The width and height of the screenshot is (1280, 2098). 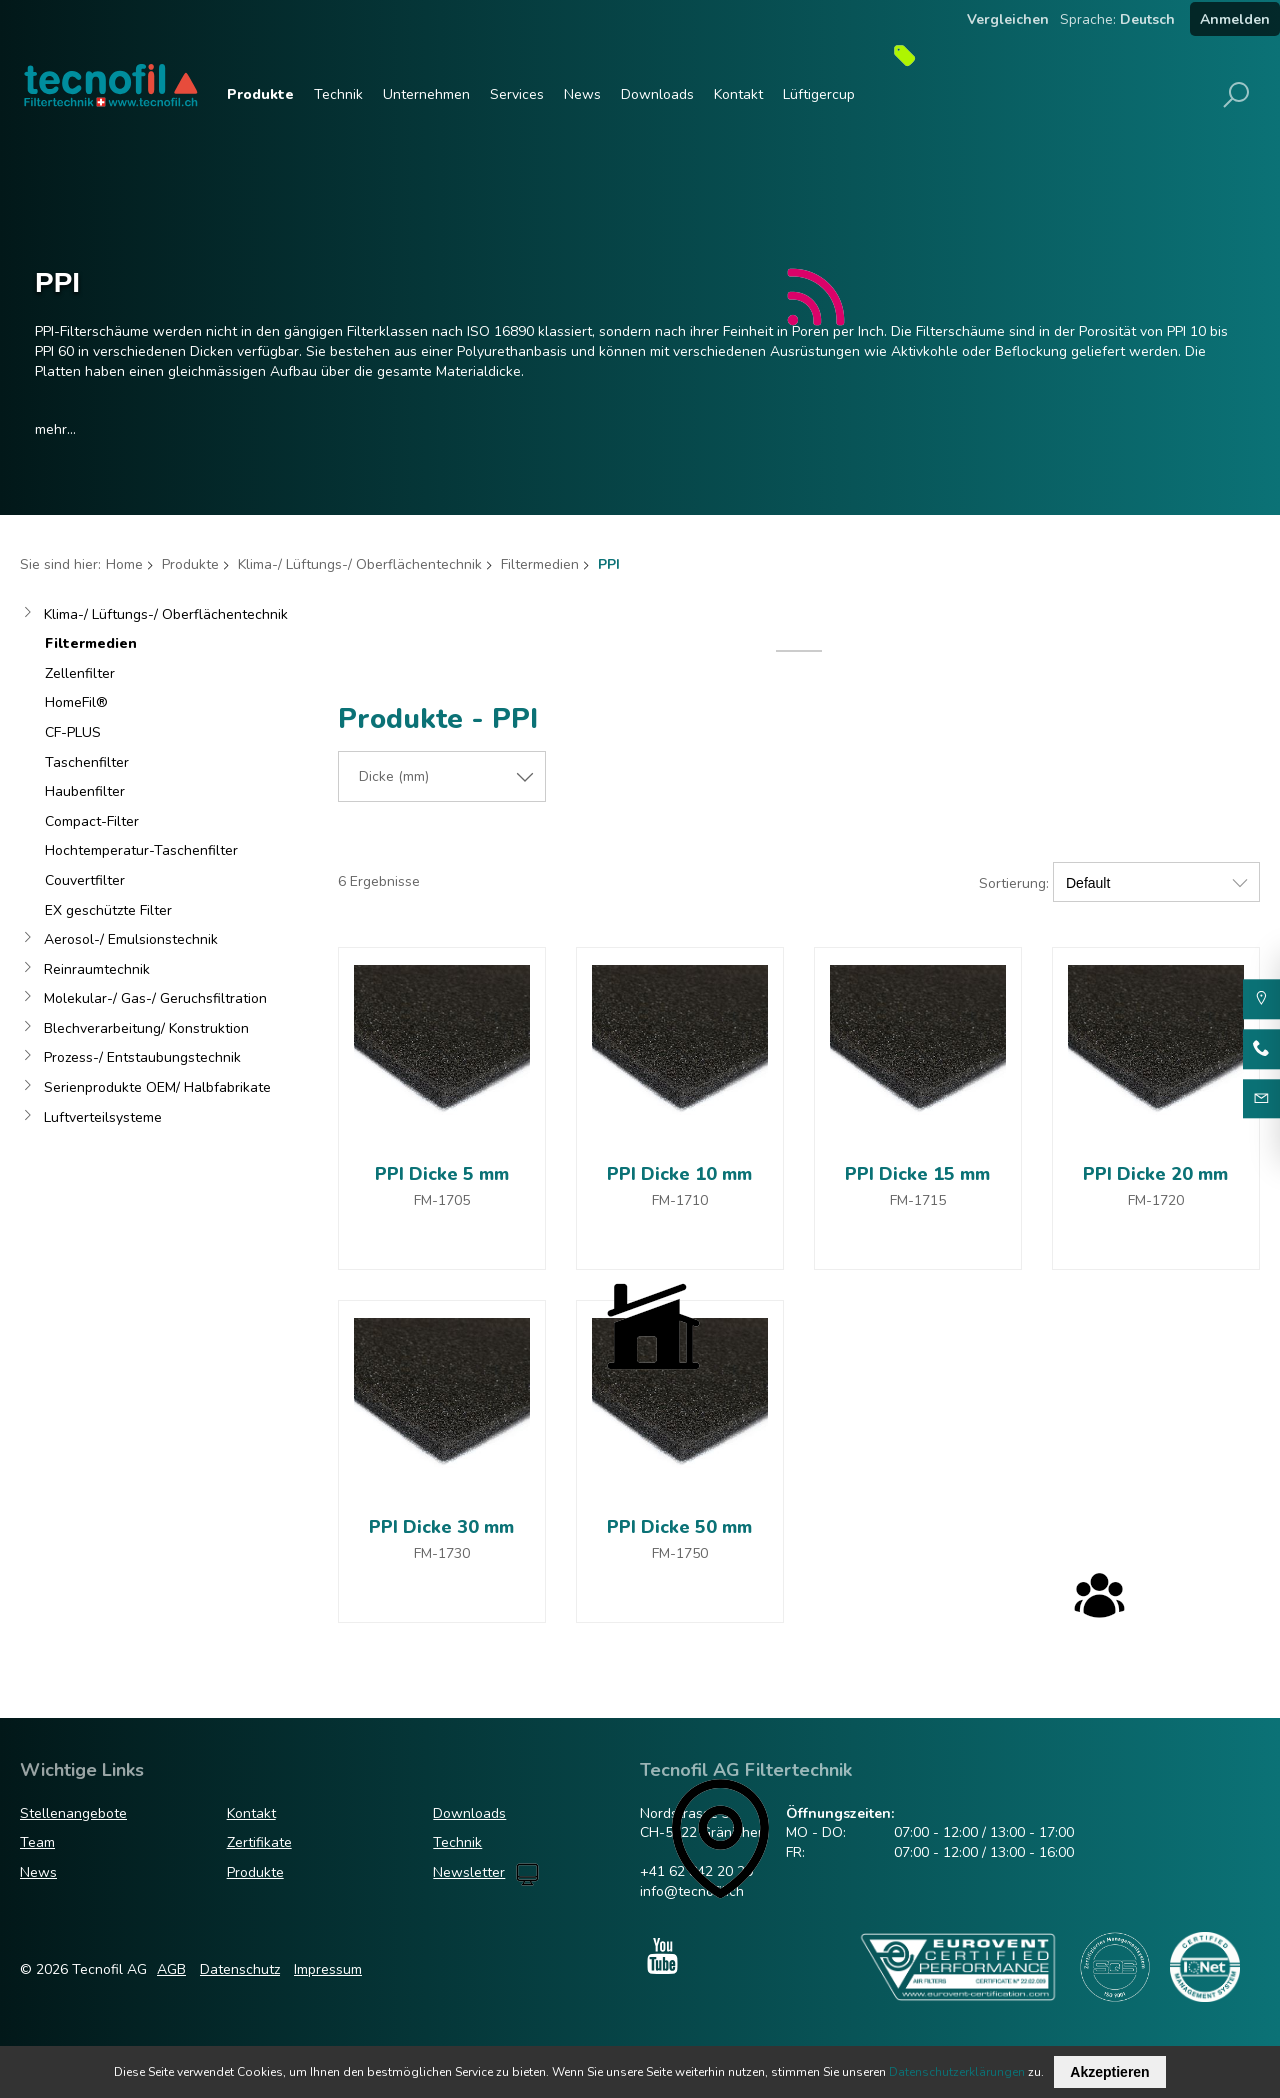 What do you see at coordinates (816, 297) in the screenshot?
I see `subscribe to RSS feed` at bounding box center [816, 297].